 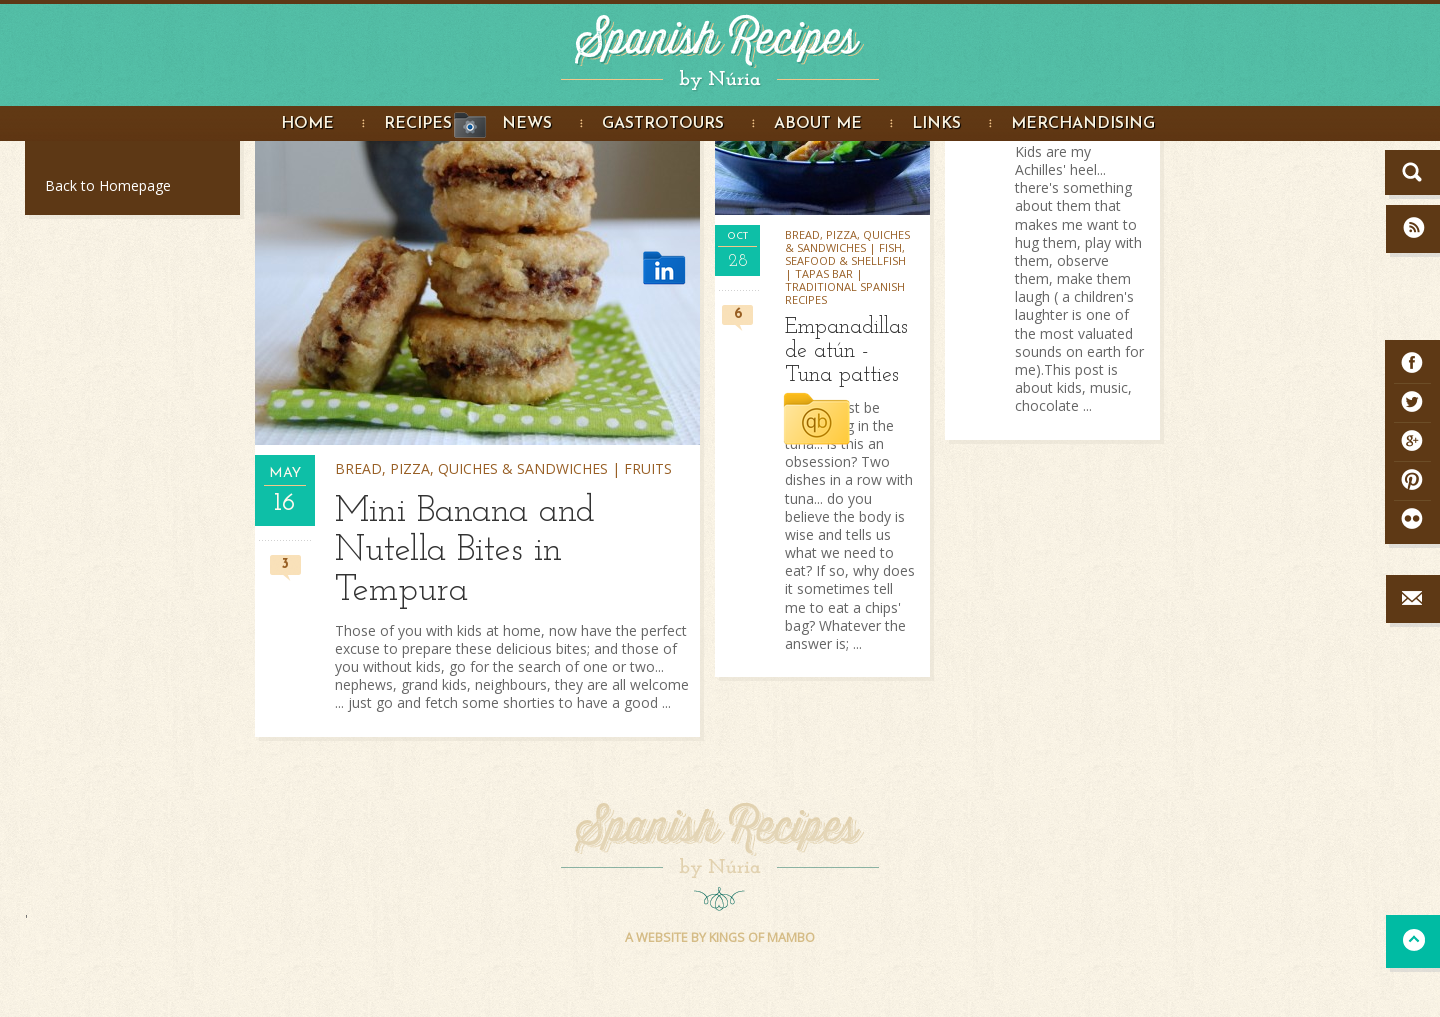 What do you see at coordinates (664, 269) in the screenshot?
I see `open folder containing linkedin-related files` at bounding box center [664, 269].